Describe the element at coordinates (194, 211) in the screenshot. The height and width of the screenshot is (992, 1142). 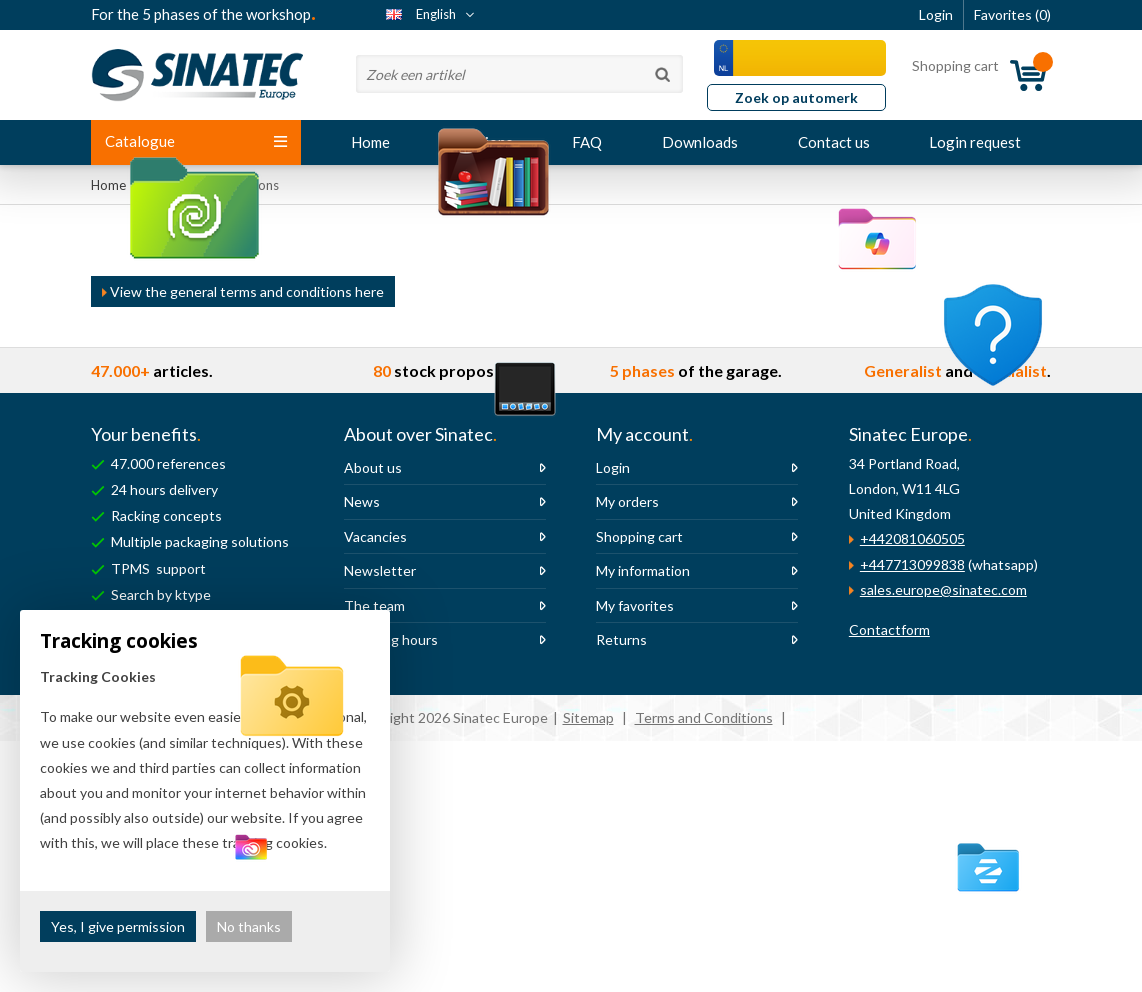
I see `open GameJolt files folder` at that location.